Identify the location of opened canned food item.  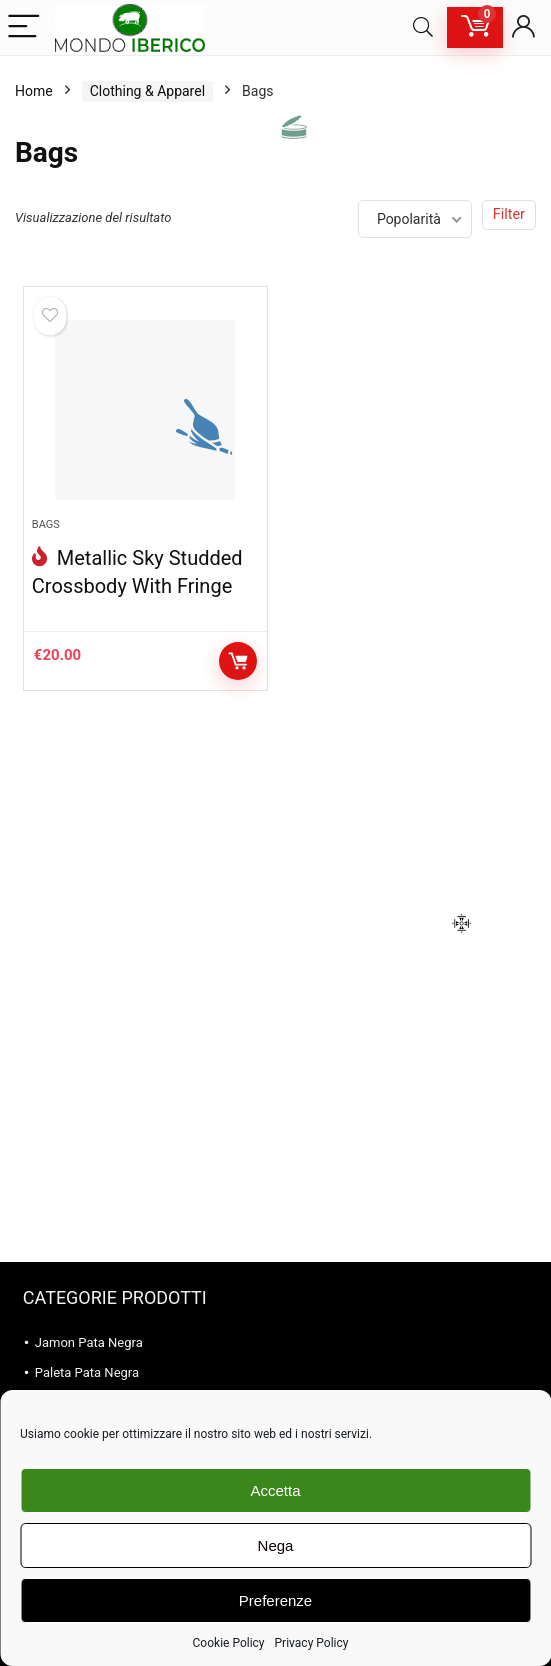
(294, 127).